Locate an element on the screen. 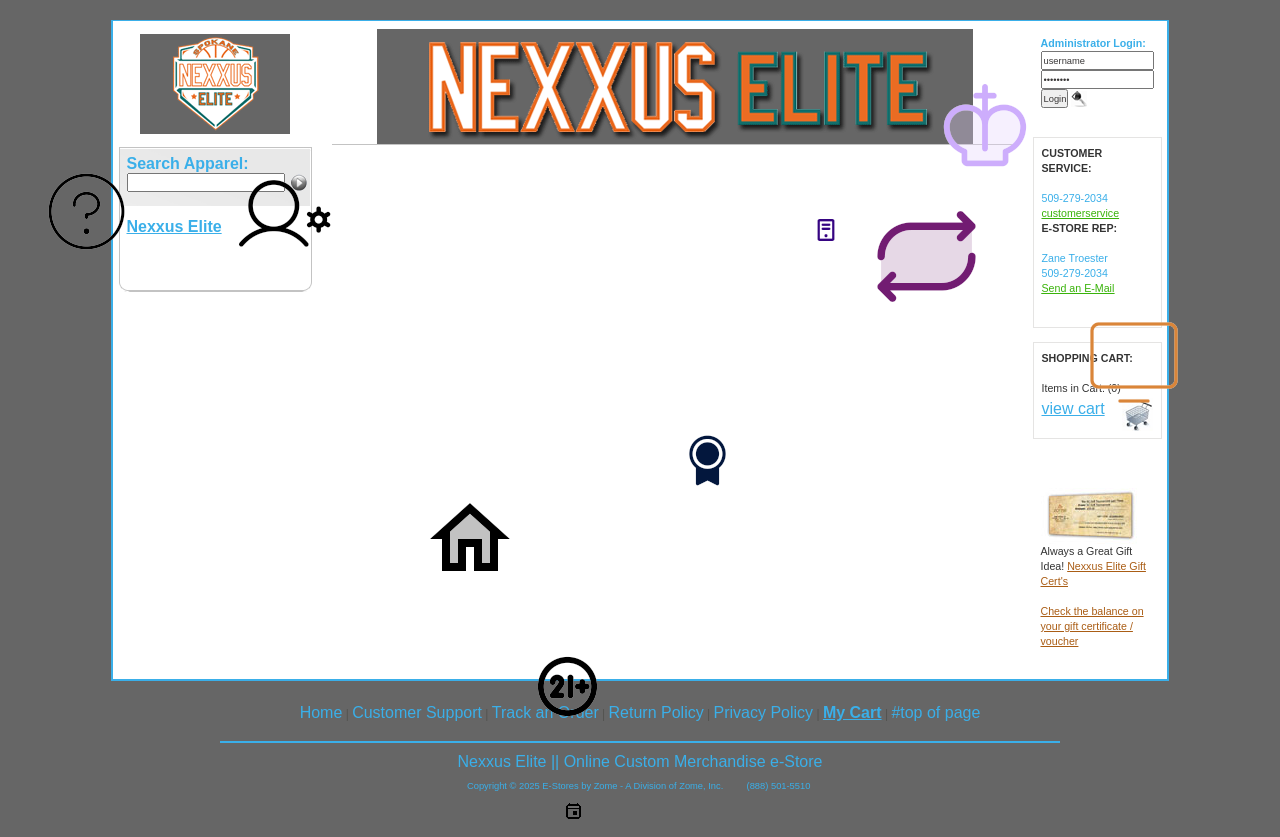 Image resolution: width=1280 pixels, height=837 pixels. access user settings is located at coordinates (281, 216).